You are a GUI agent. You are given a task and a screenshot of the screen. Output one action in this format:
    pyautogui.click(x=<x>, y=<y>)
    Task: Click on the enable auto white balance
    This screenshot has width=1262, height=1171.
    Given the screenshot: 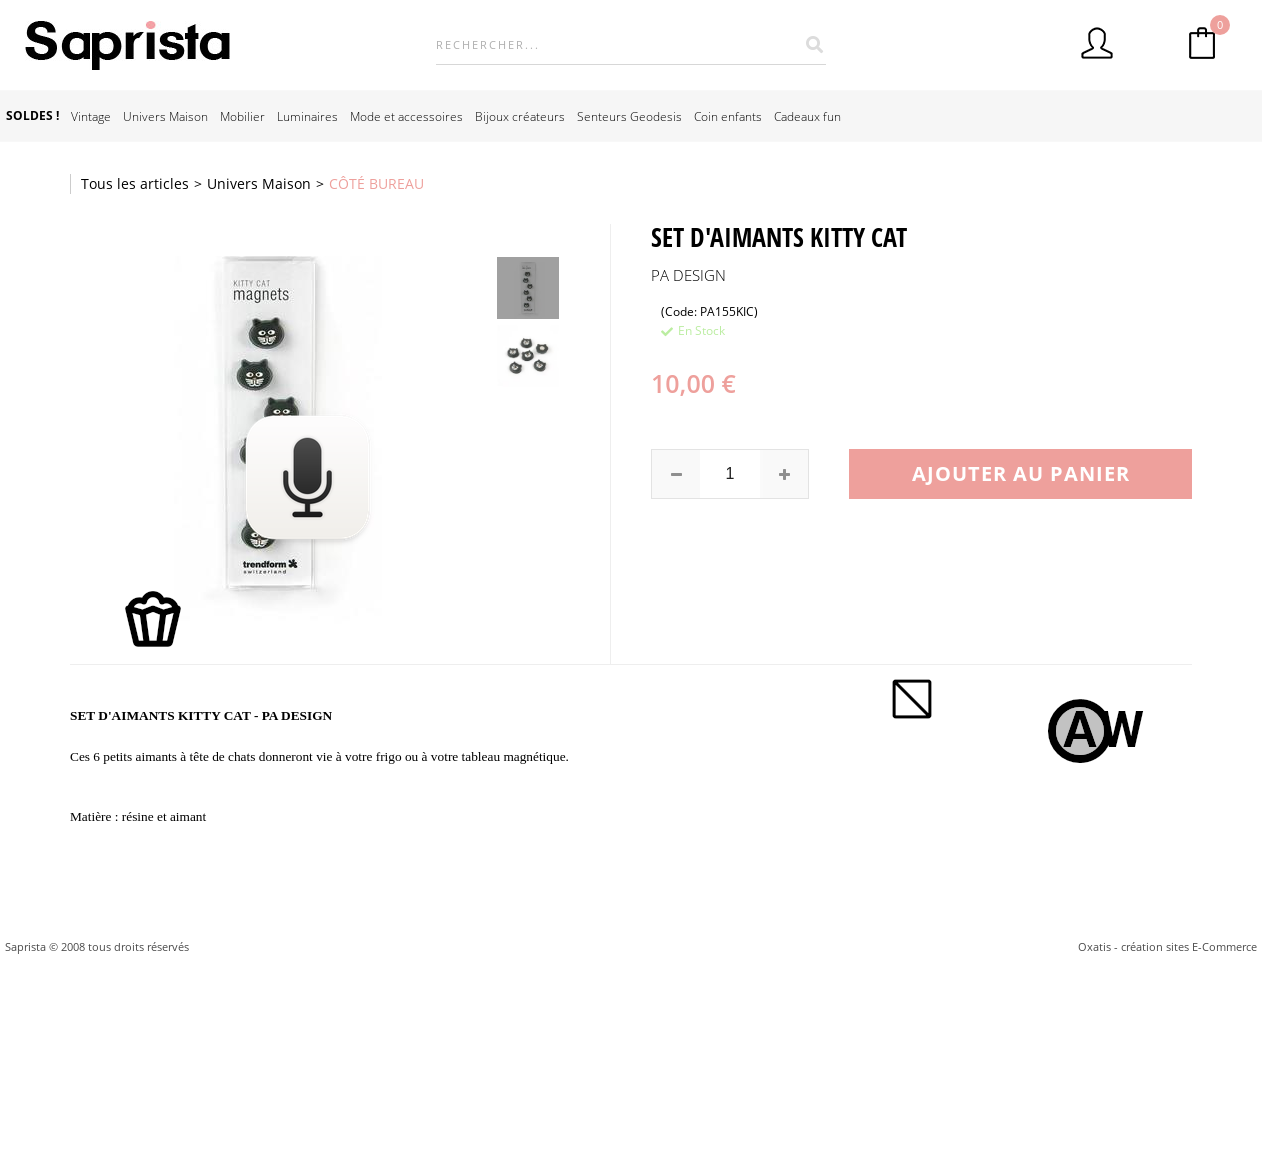 What is the action you would take?
    pyautogui.click(x=1096, y=731)
    